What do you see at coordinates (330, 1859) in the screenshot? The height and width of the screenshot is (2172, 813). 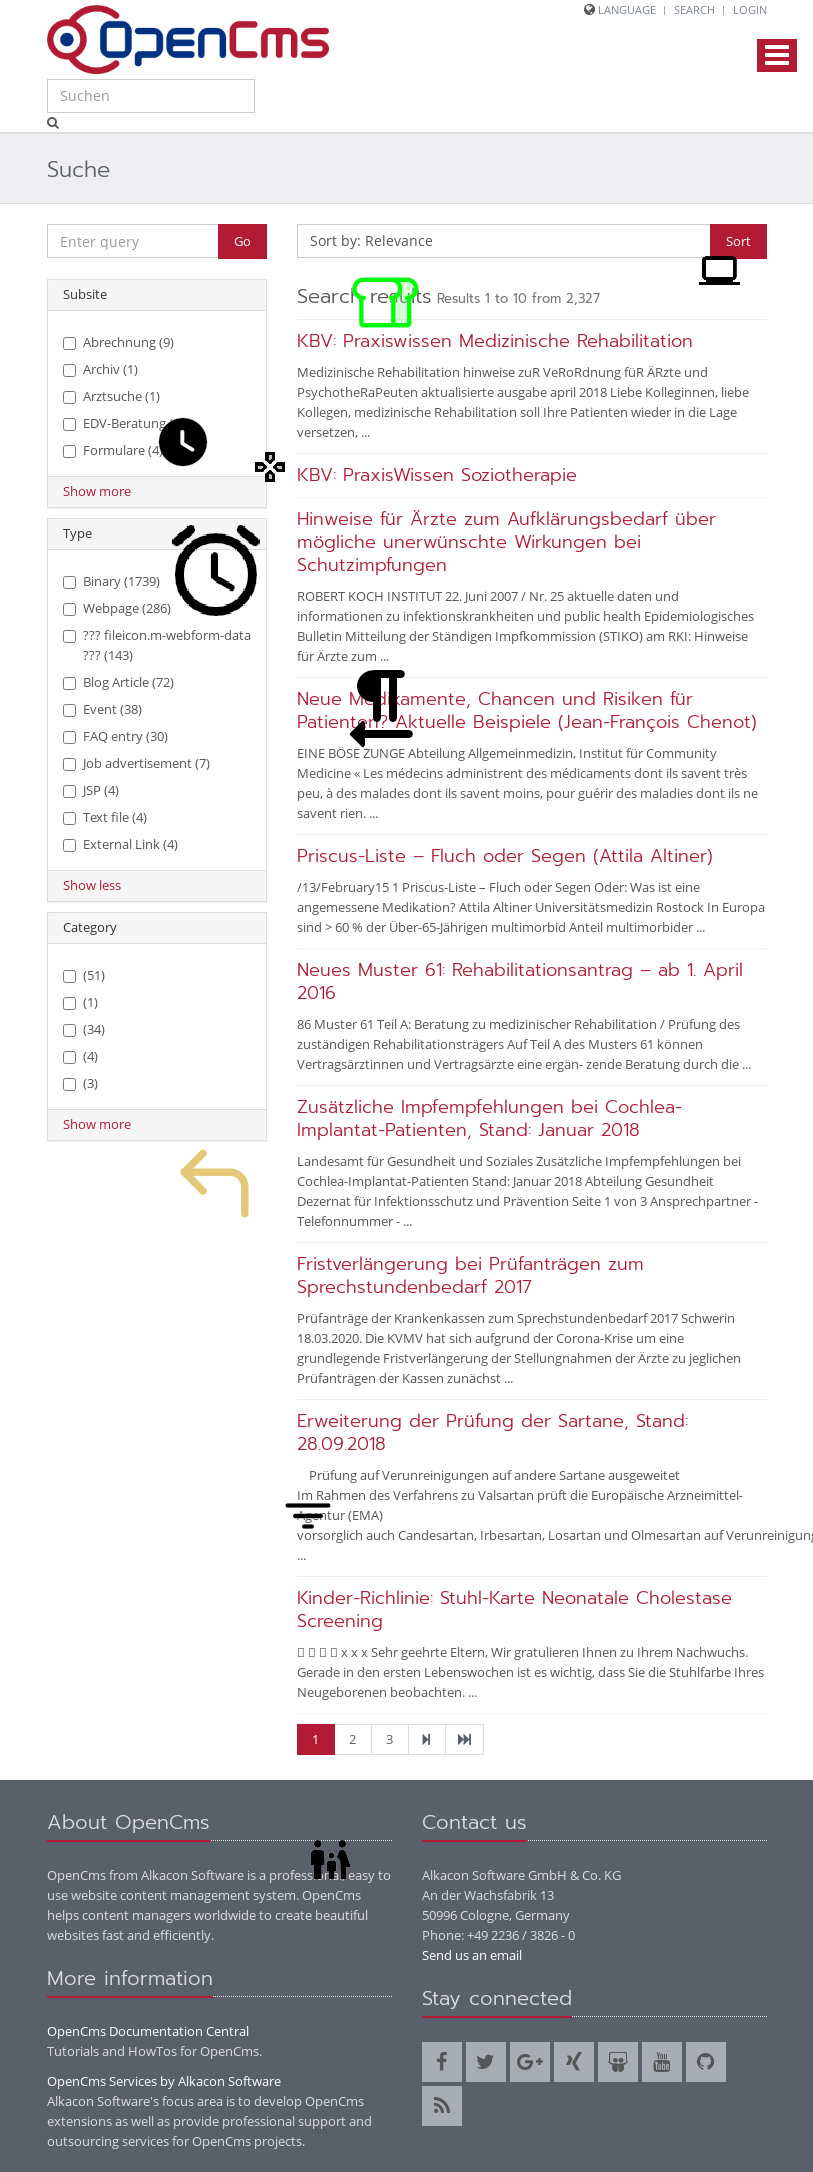 I see `indicates family restroom facility nearby` at bounding box center [330, 1859].